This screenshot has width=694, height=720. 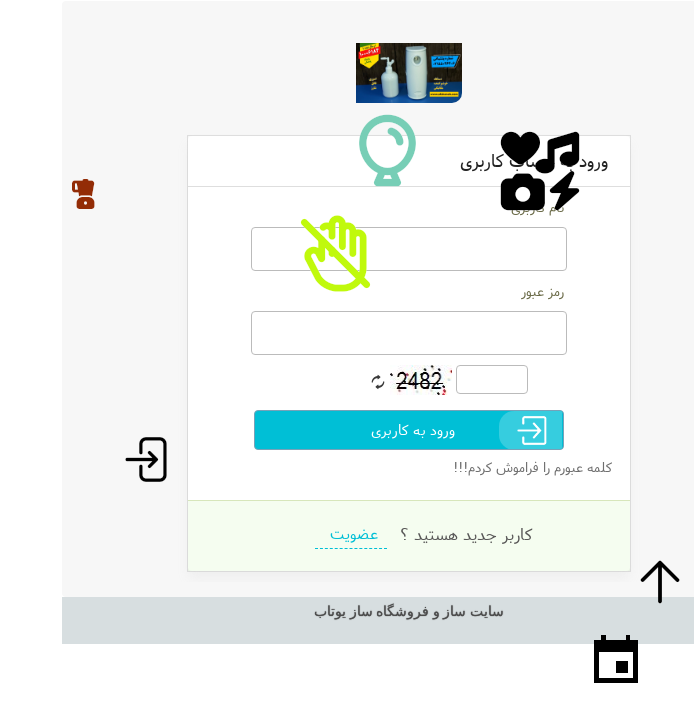 What do you see at coordinates (84, 194) in the screenshot?
I see `access blender or mixing tool settings` at bounding box center [84, 194].